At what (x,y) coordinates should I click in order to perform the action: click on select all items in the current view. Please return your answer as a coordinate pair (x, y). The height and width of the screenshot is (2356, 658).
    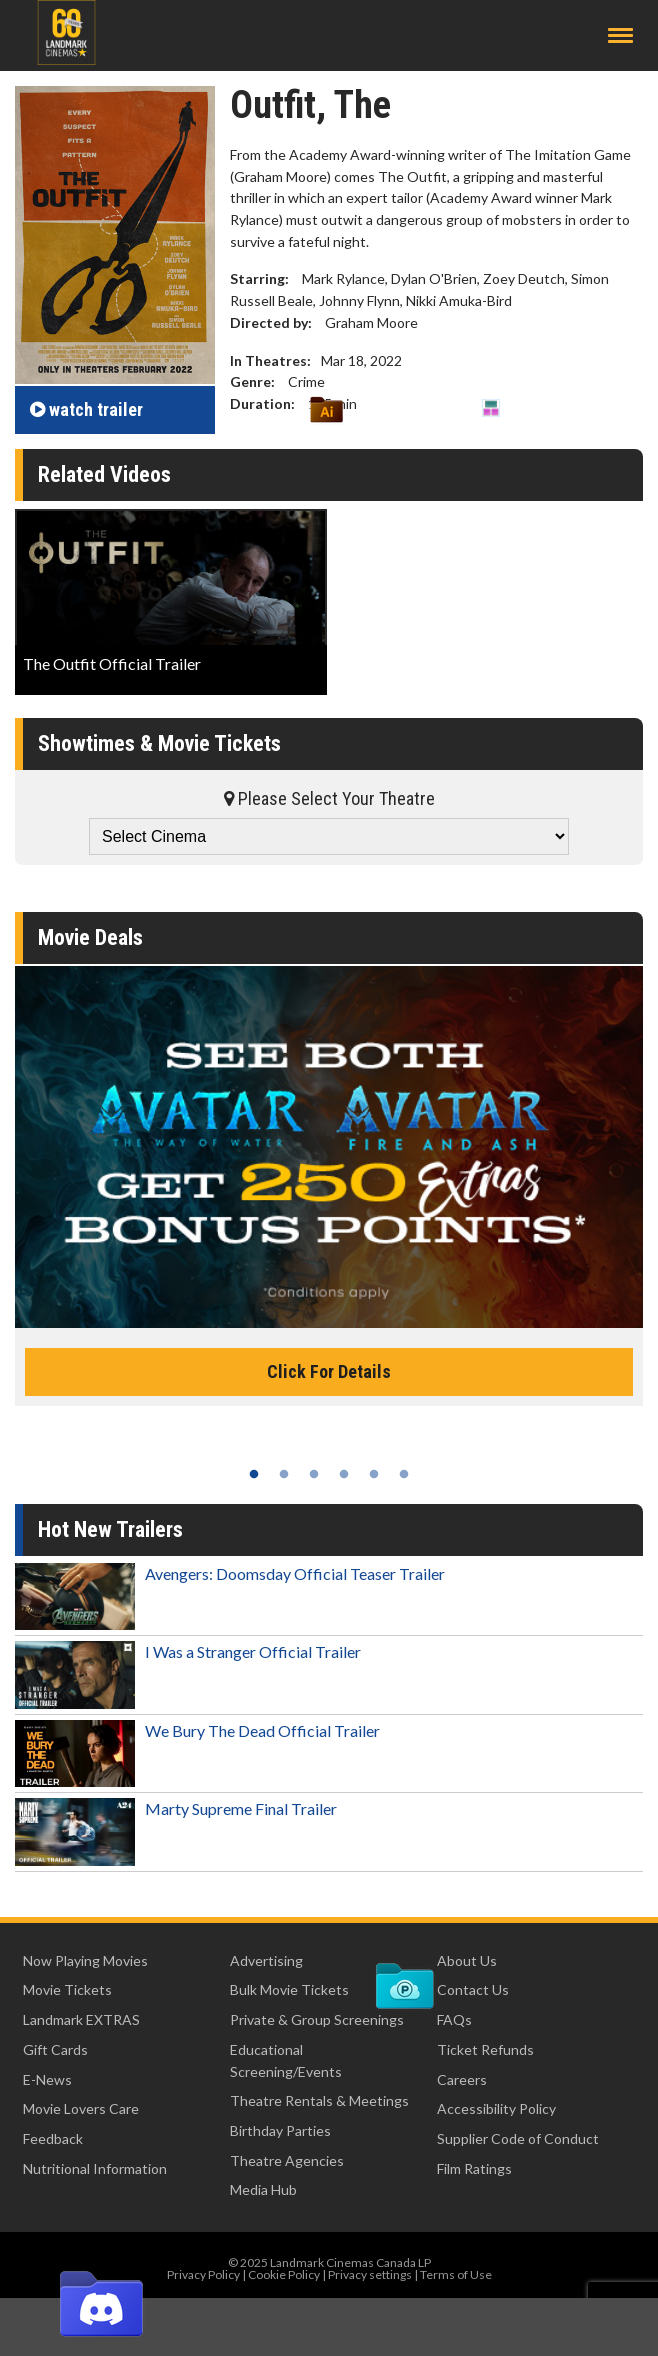
    Looking at the image, I should click on (491, 408).